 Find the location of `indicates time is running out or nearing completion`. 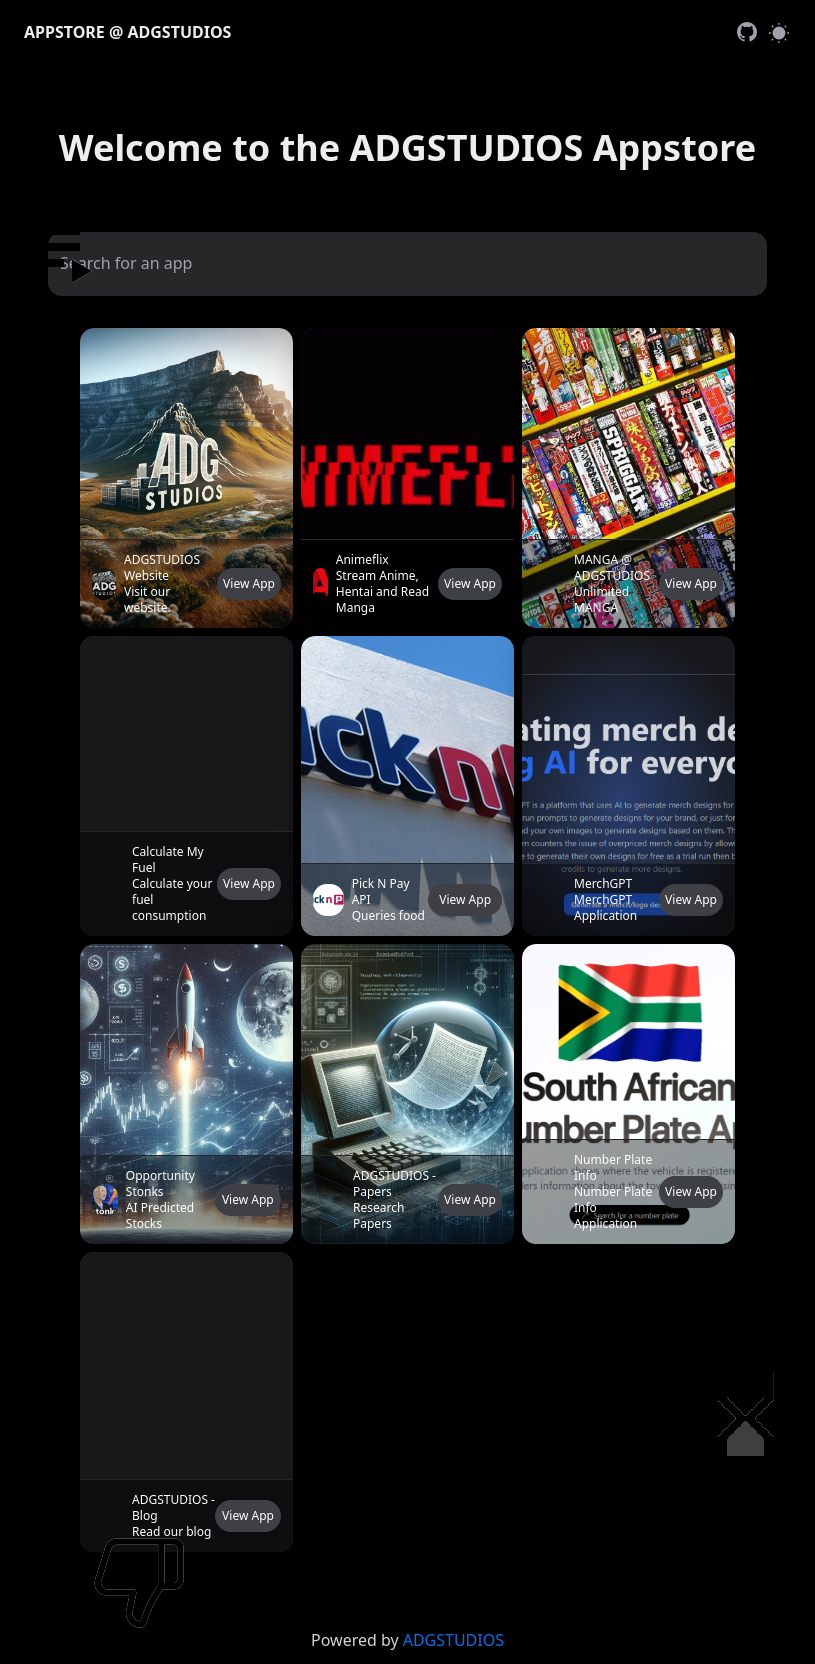

indicates time is running out or nearing completion is located at coordinates (745, 1418).